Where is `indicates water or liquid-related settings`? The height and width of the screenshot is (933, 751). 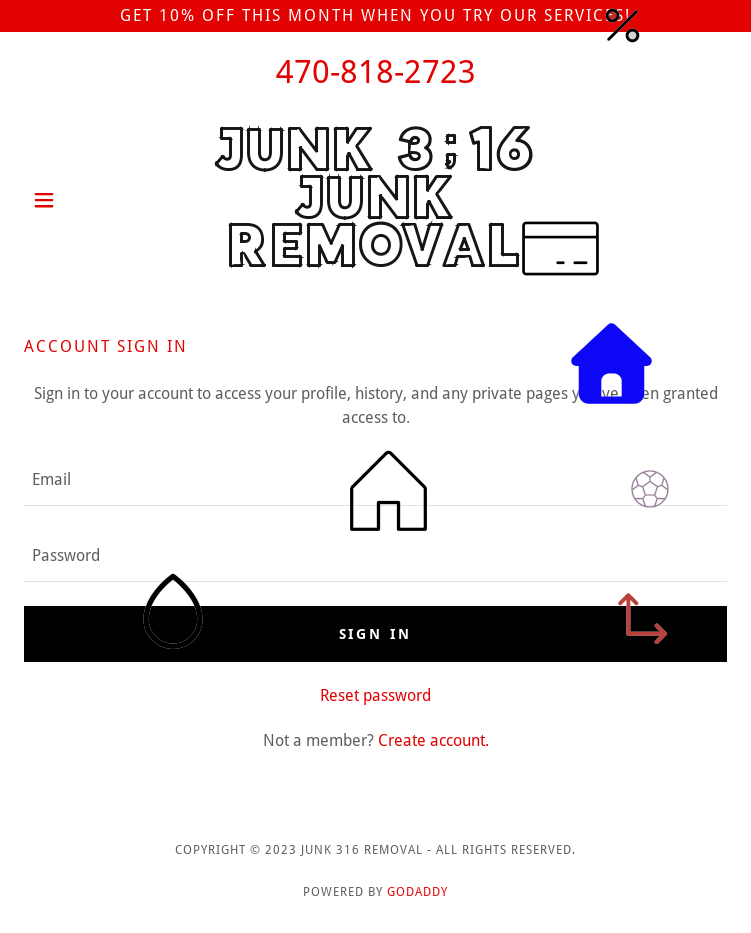 indicates water or liquid-related settings is located at coordinates (173, 614).